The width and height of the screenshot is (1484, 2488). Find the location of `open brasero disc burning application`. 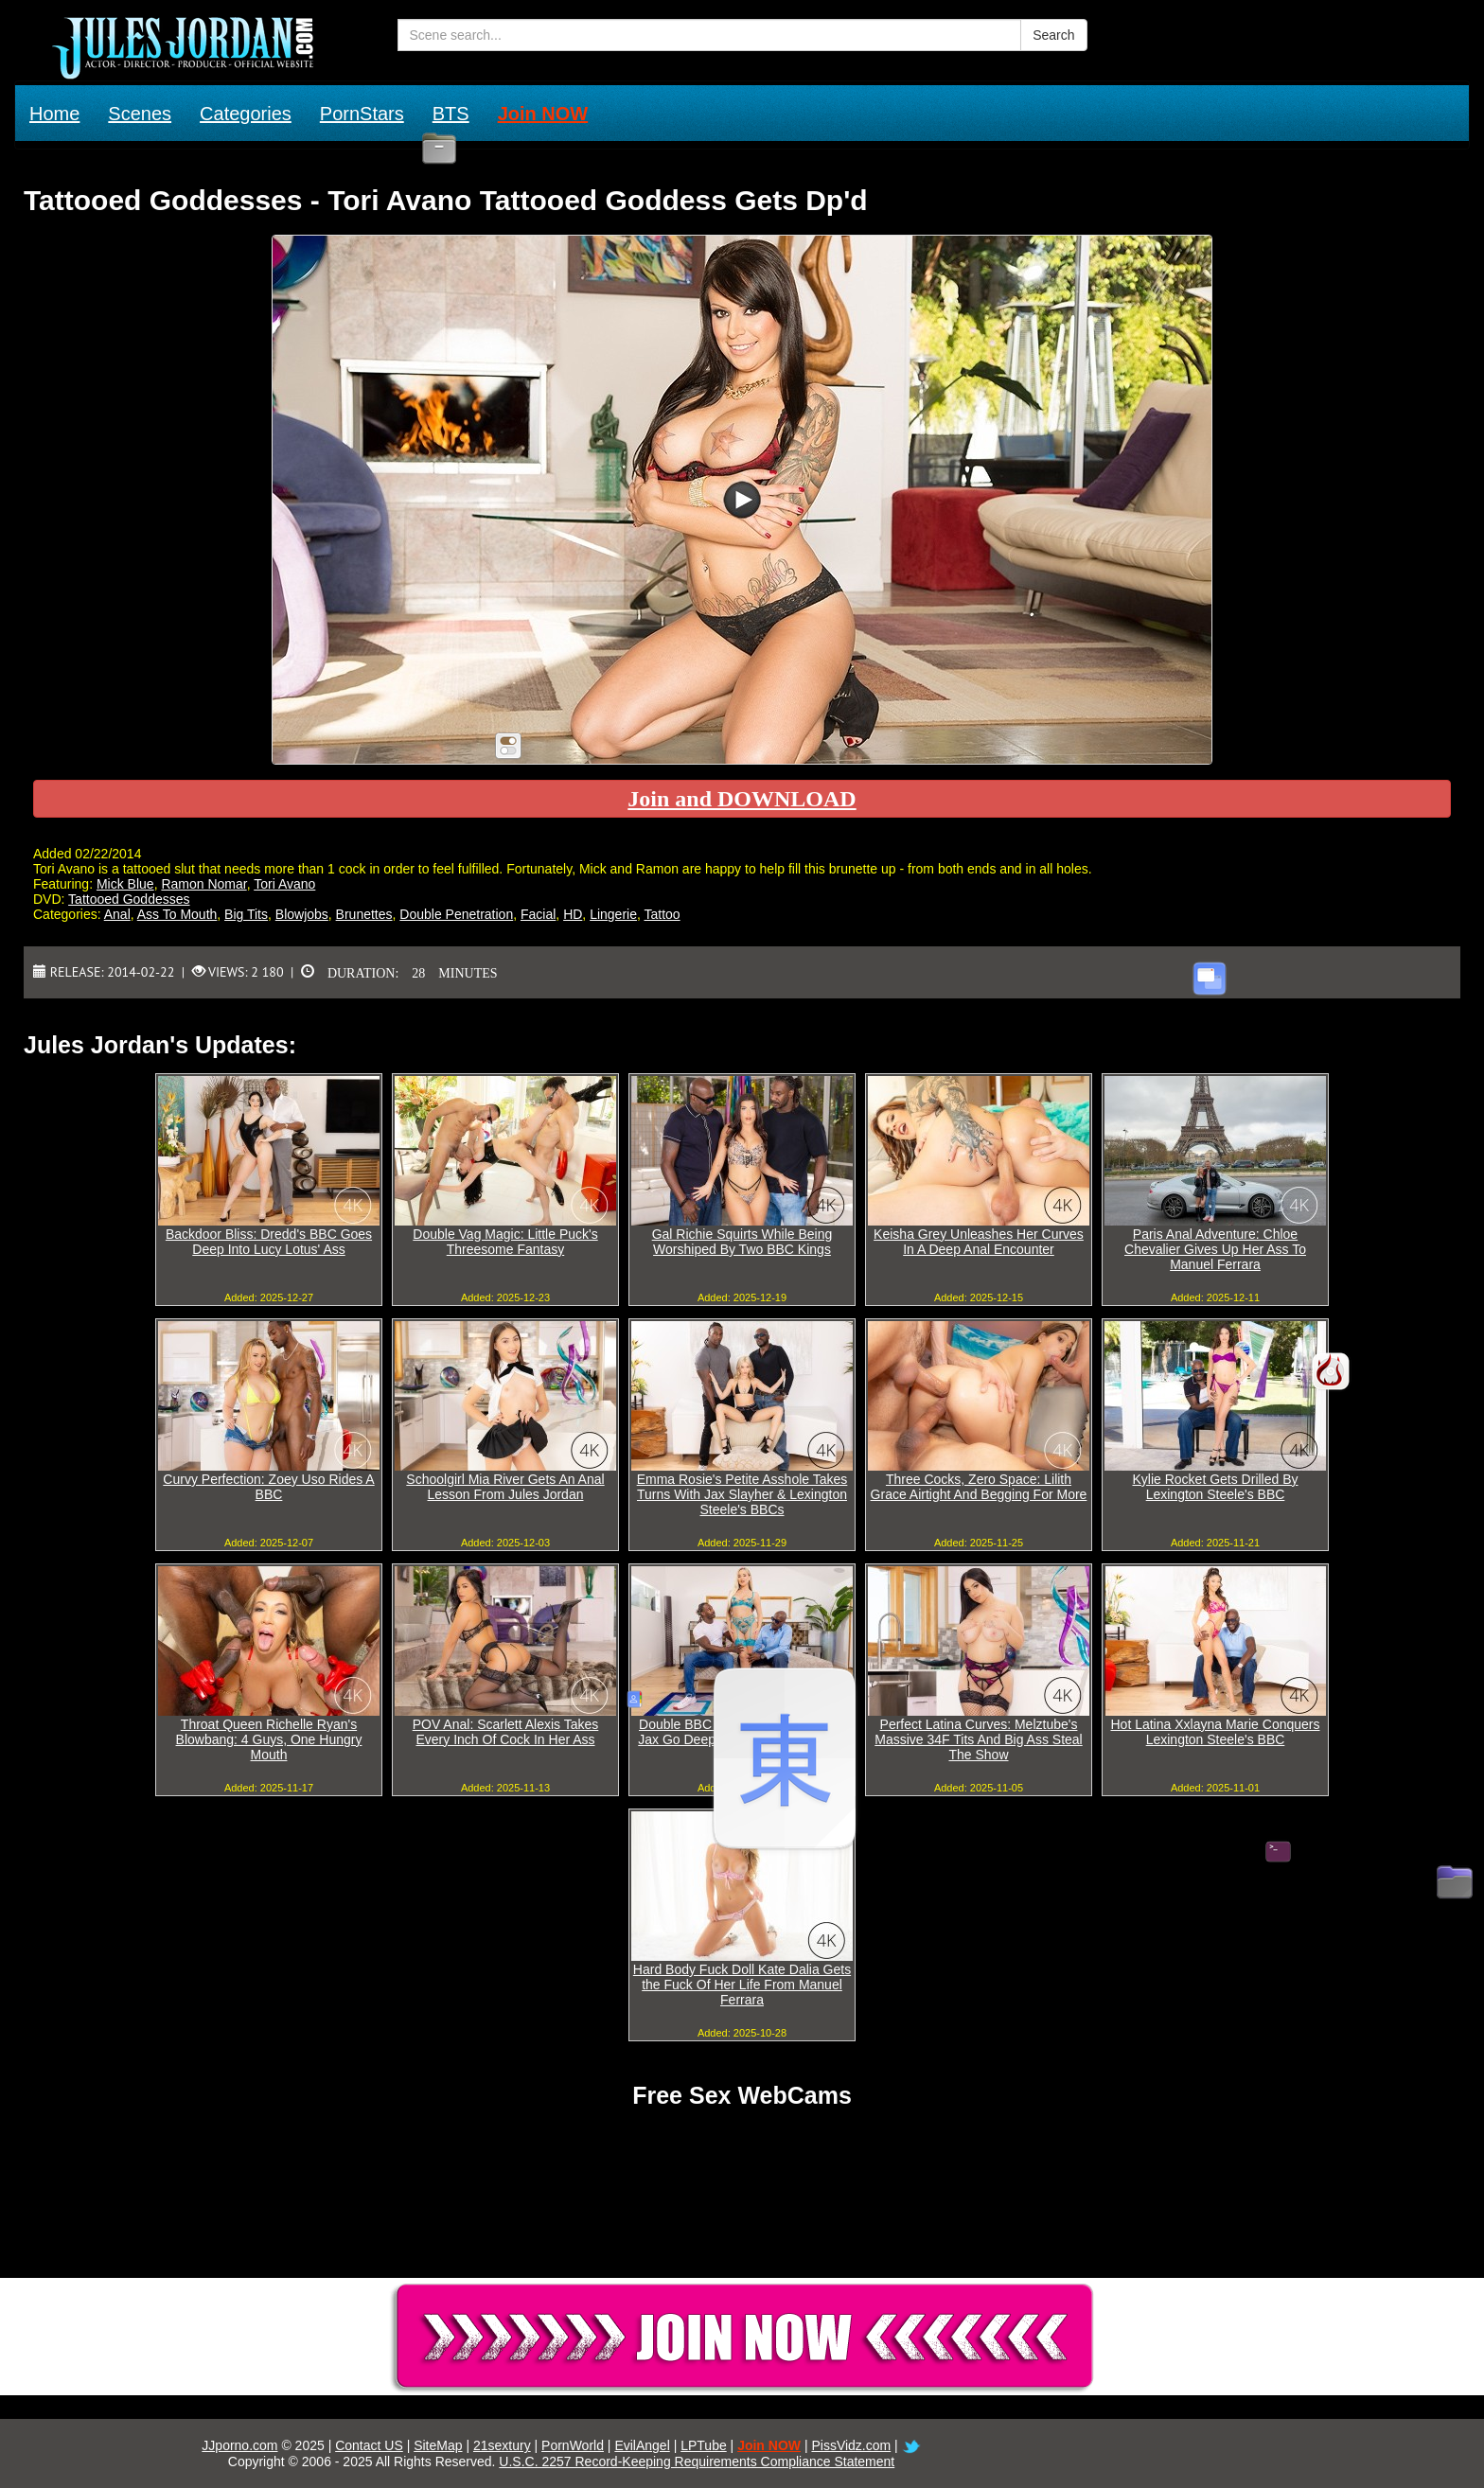

open brasero disc burning application is located at coordinates (1331, 1371).